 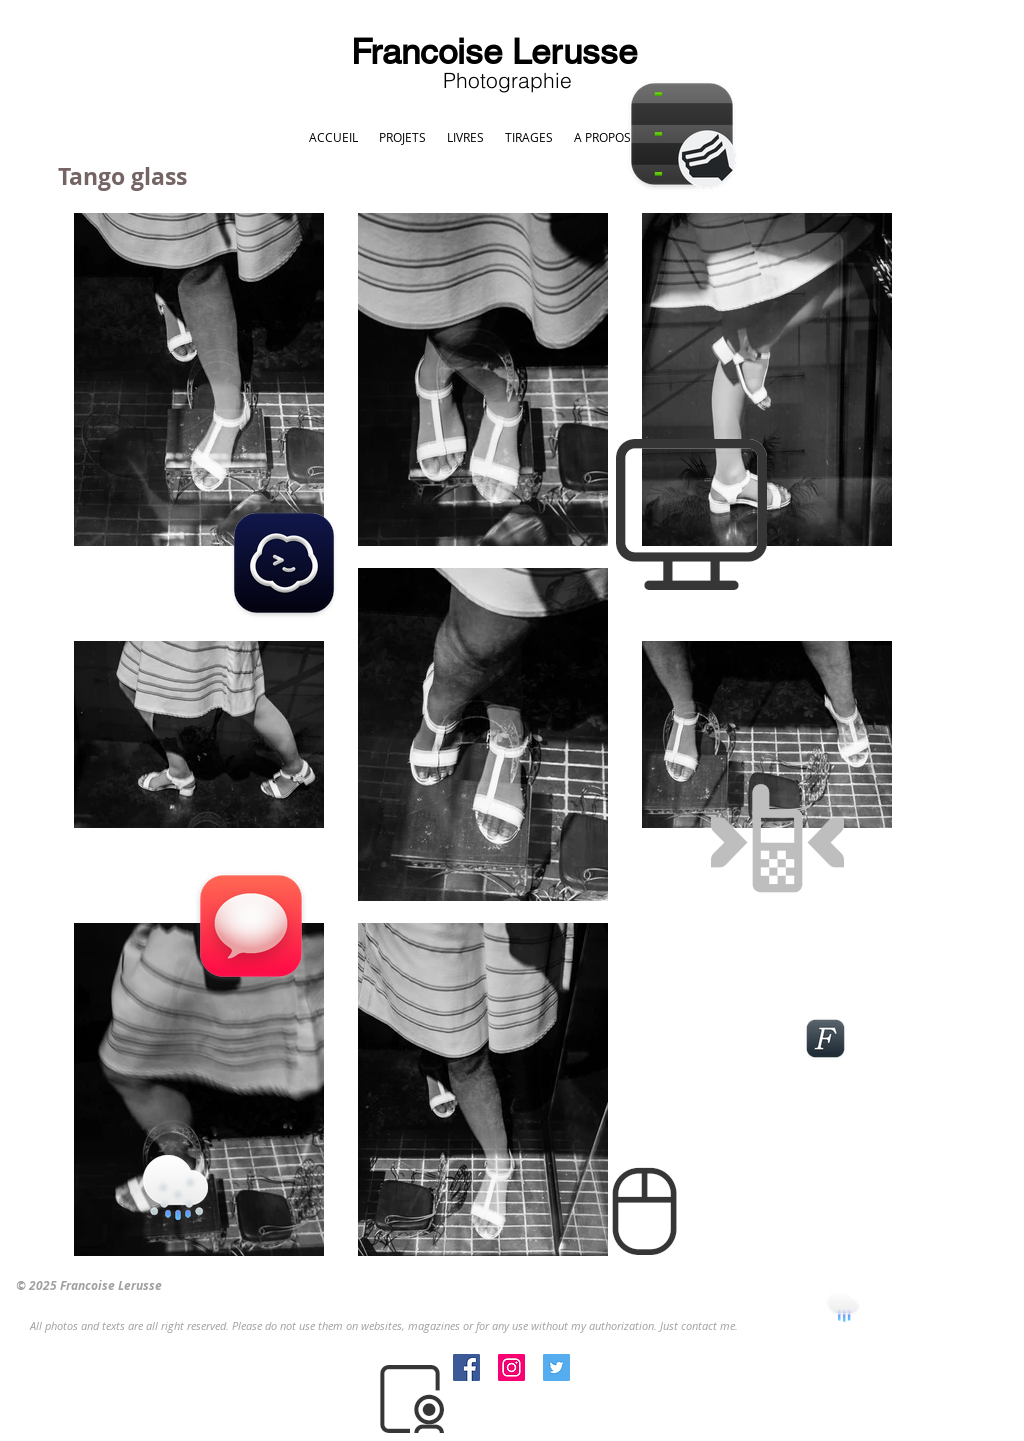 I want to click on indicates rainy or showery weather conditions, so click(x=843, y=1306).